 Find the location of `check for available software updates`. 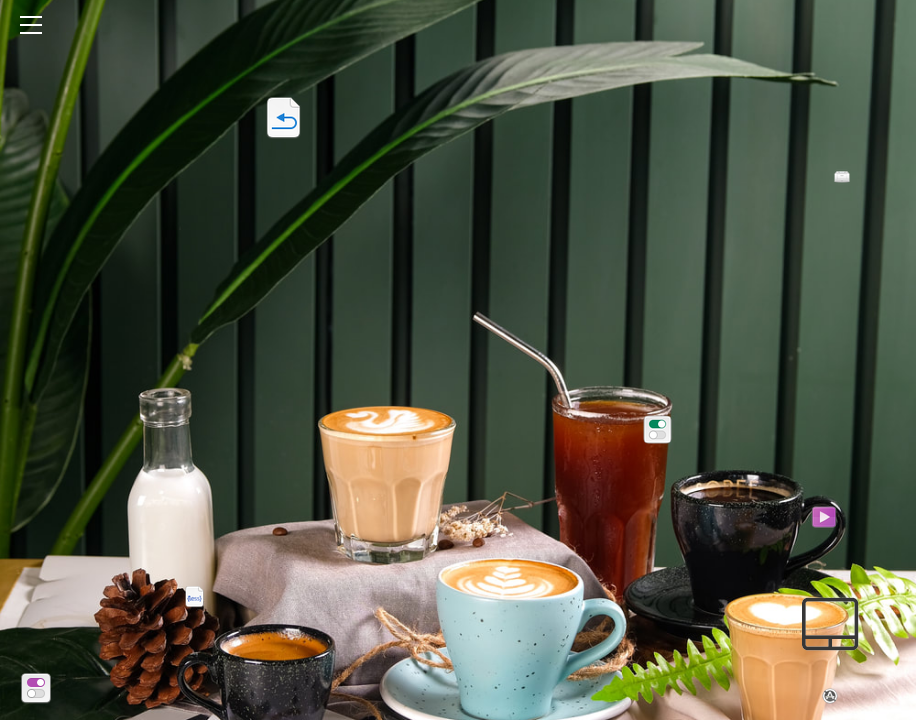

check for available software updates is located at coordinates (830, 696).